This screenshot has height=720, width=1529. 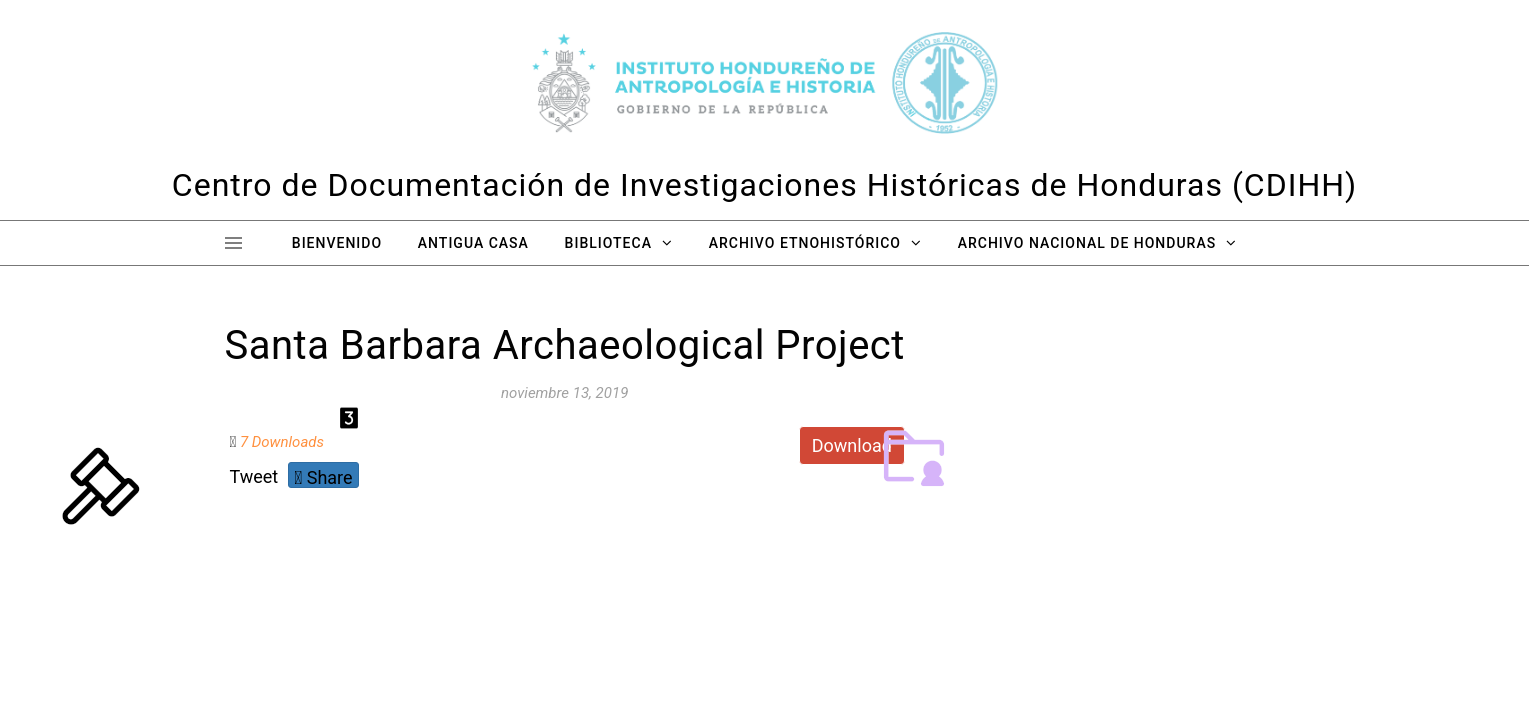 I want to click on access legal or terms of service information, so click(x=98, y=489).